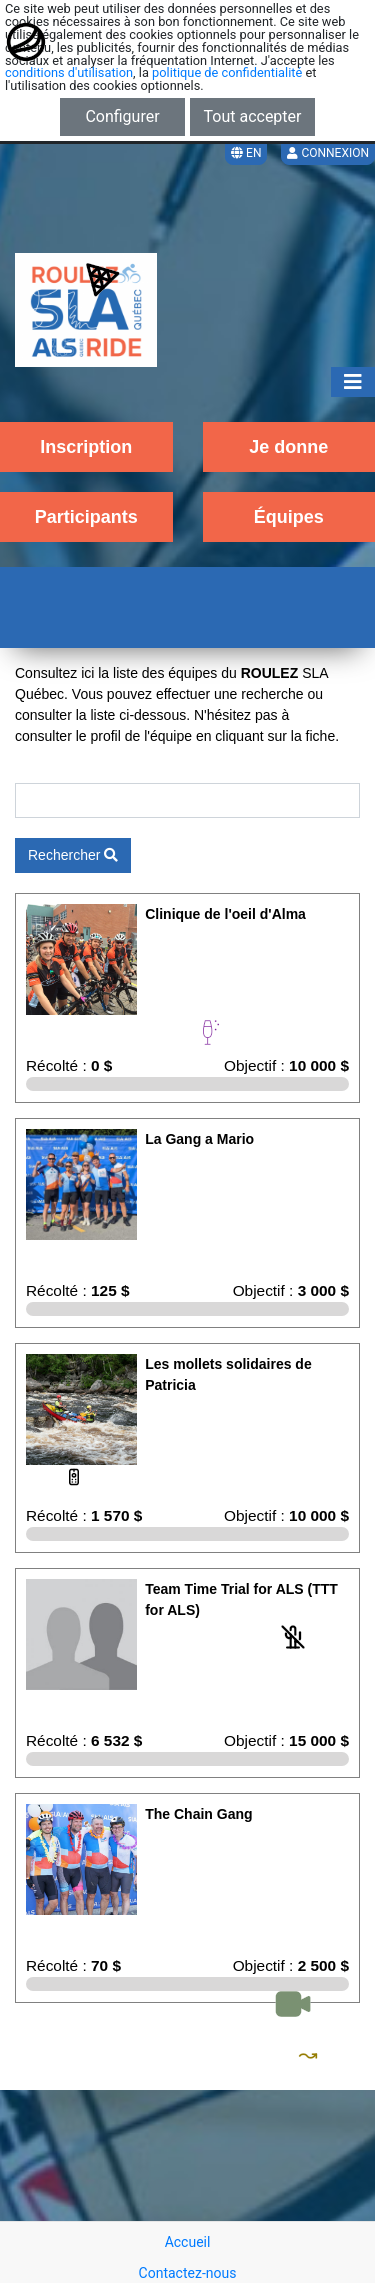  What do you see at coordinates (74, 1477) in the screenshot?
I see `access remote control settings` at bounding box center [74, 1477].